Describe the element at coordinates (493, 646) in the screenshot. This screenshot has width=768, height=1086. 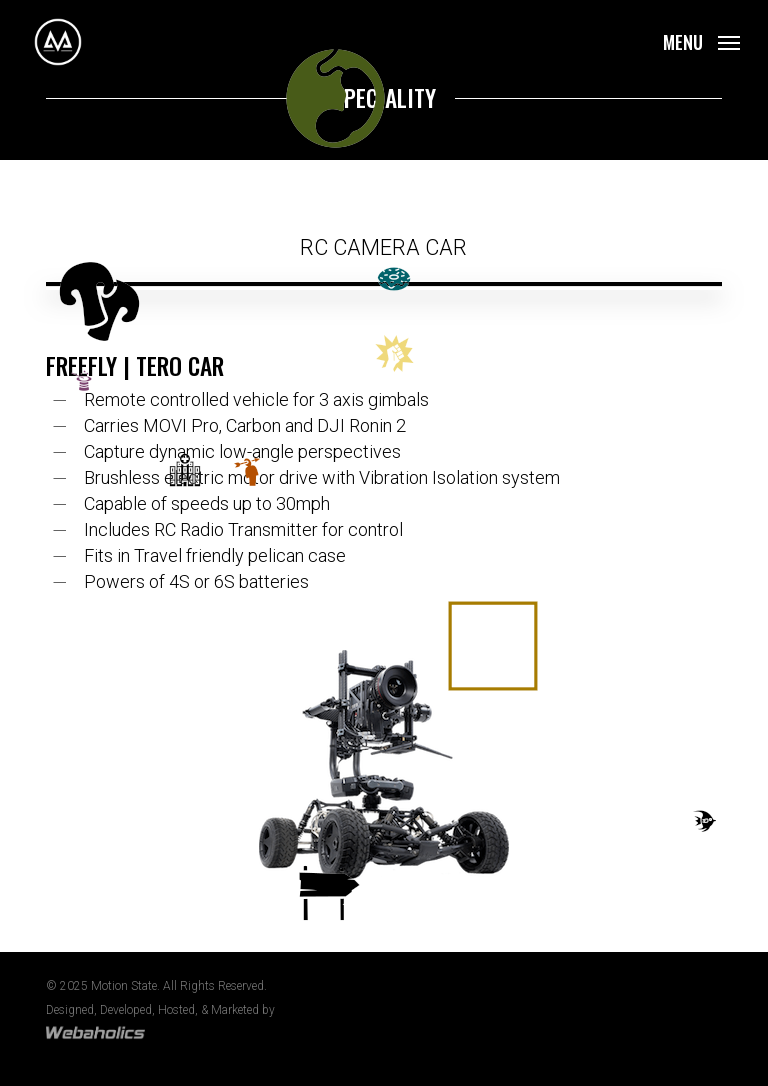
I see `stop media playback` at that location.